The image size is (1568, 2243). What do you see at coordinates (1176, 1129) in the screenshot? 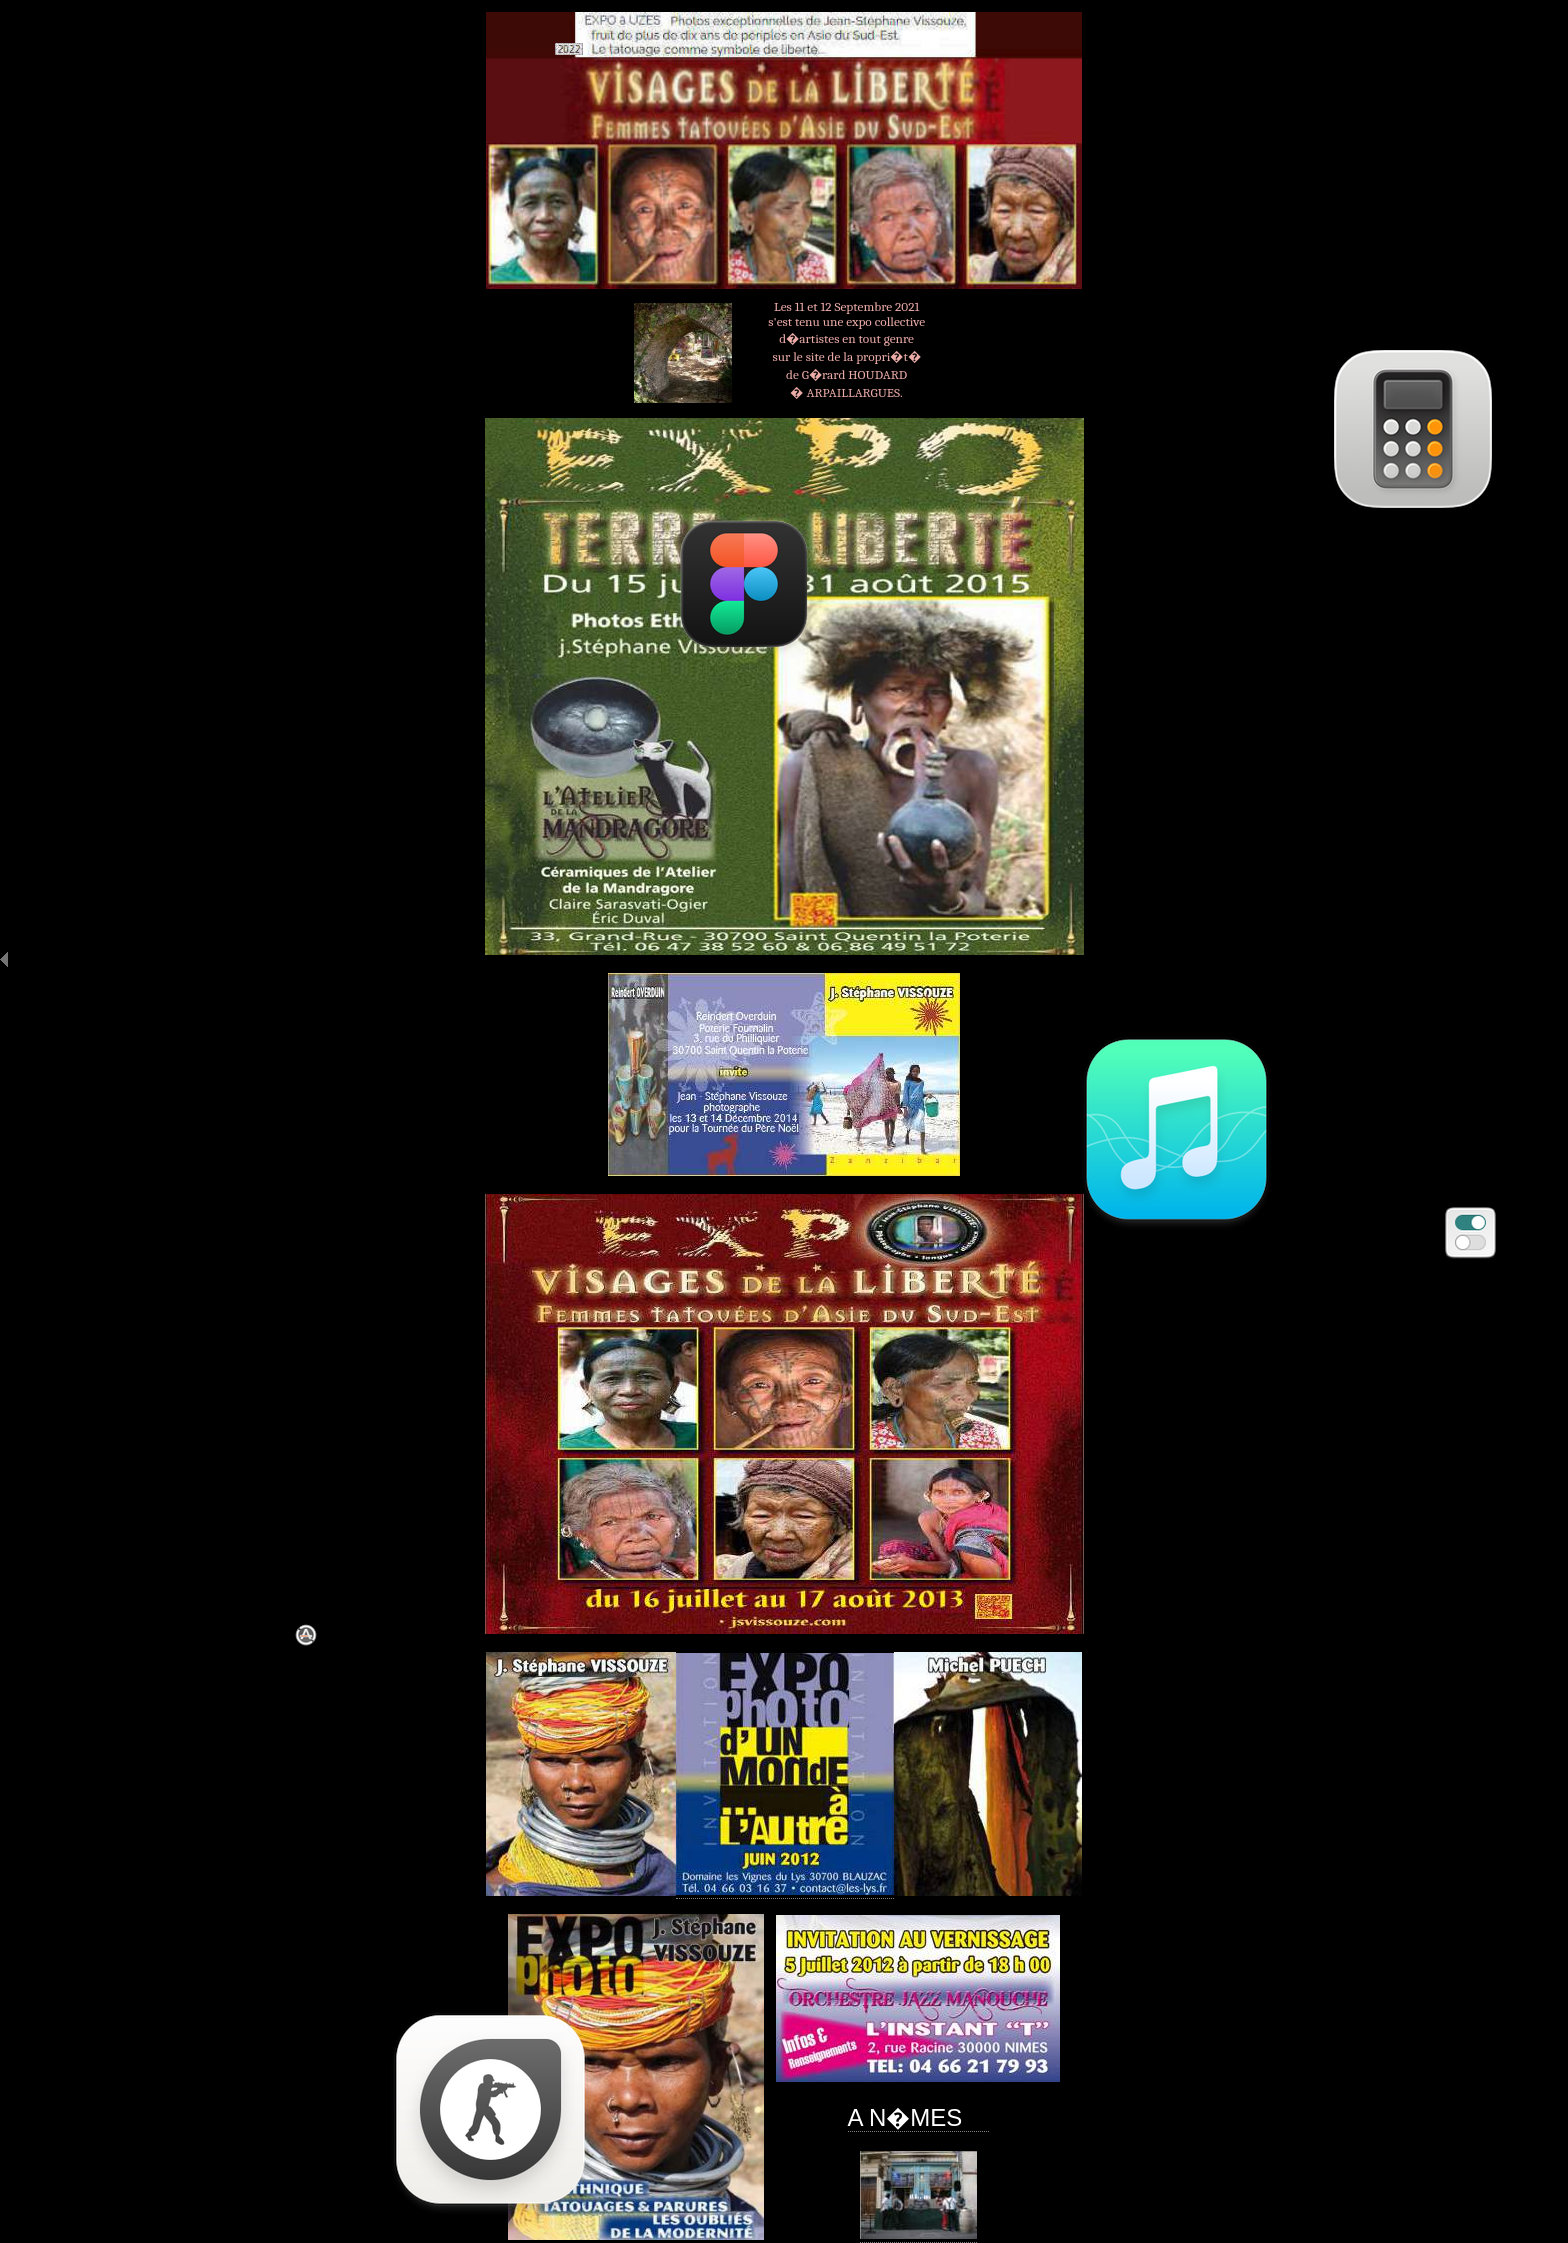
I see `open elisa music player` at bounding box center [1176, 1129].